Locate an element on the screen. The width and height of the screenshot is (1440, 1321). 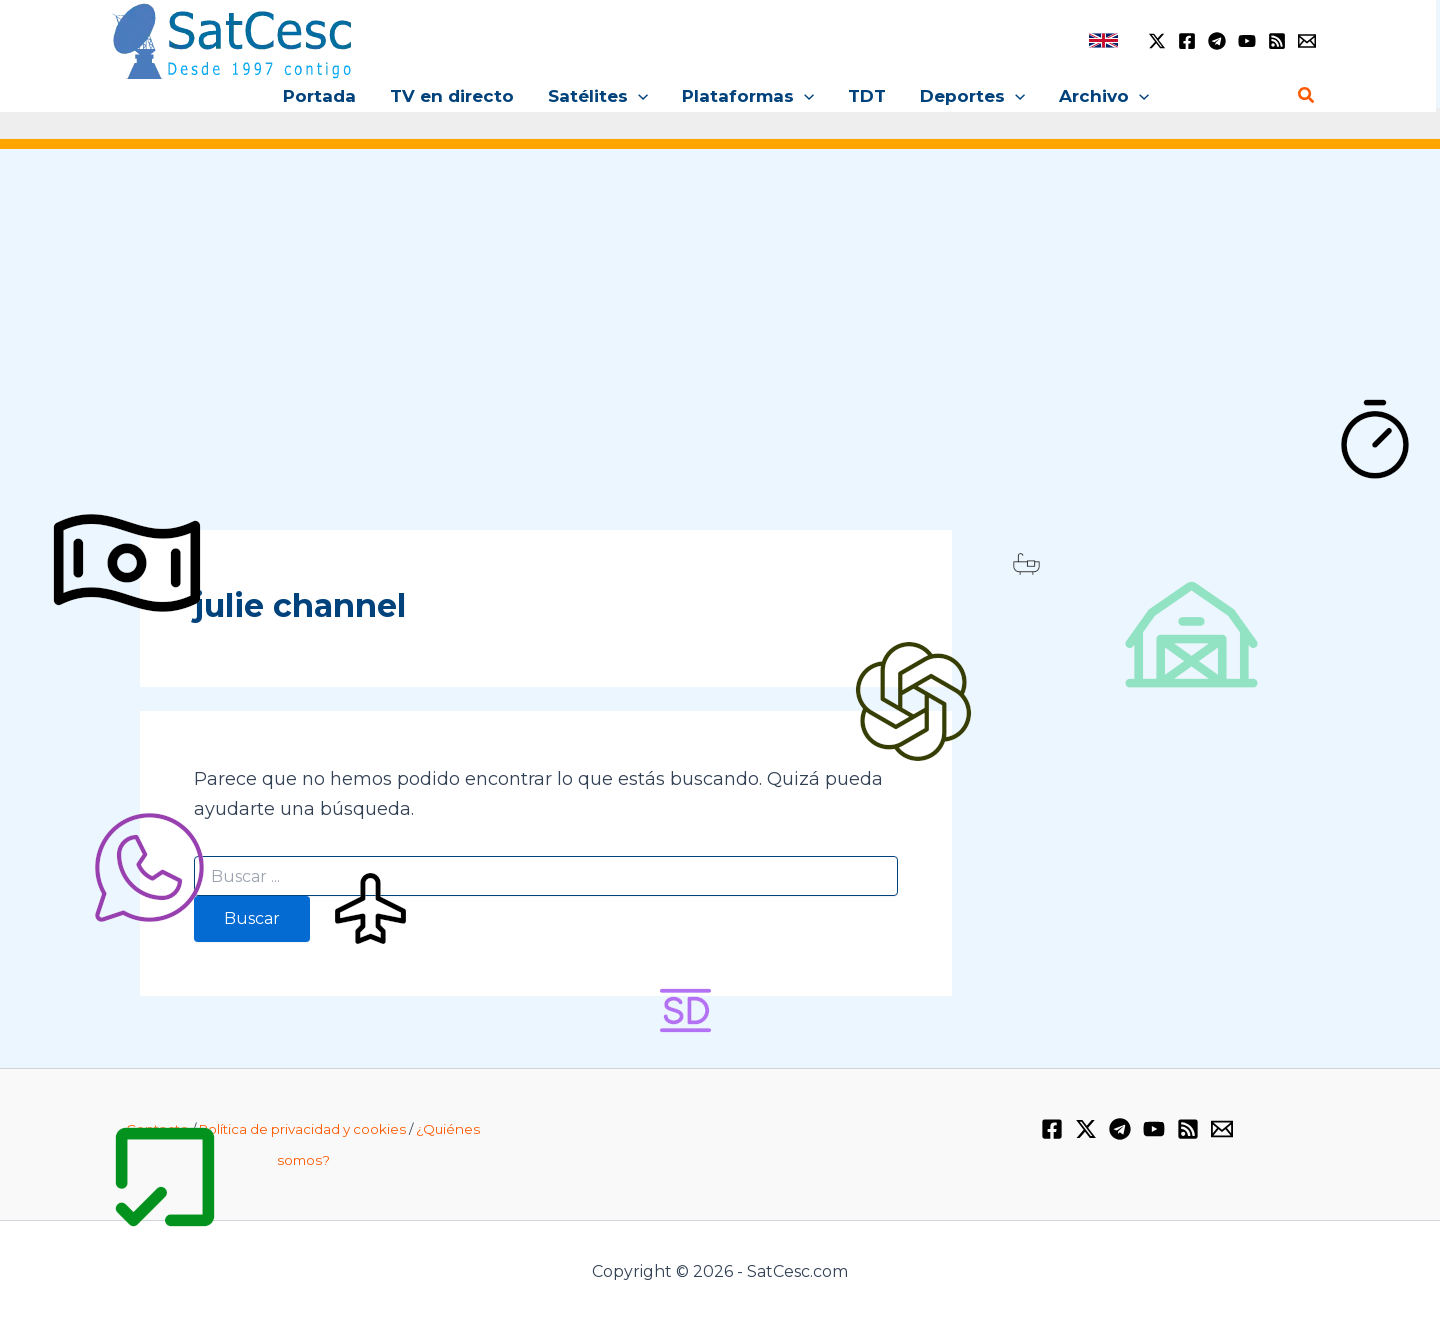
indicates standard definition video quality is located at coordinates (685, 1010).